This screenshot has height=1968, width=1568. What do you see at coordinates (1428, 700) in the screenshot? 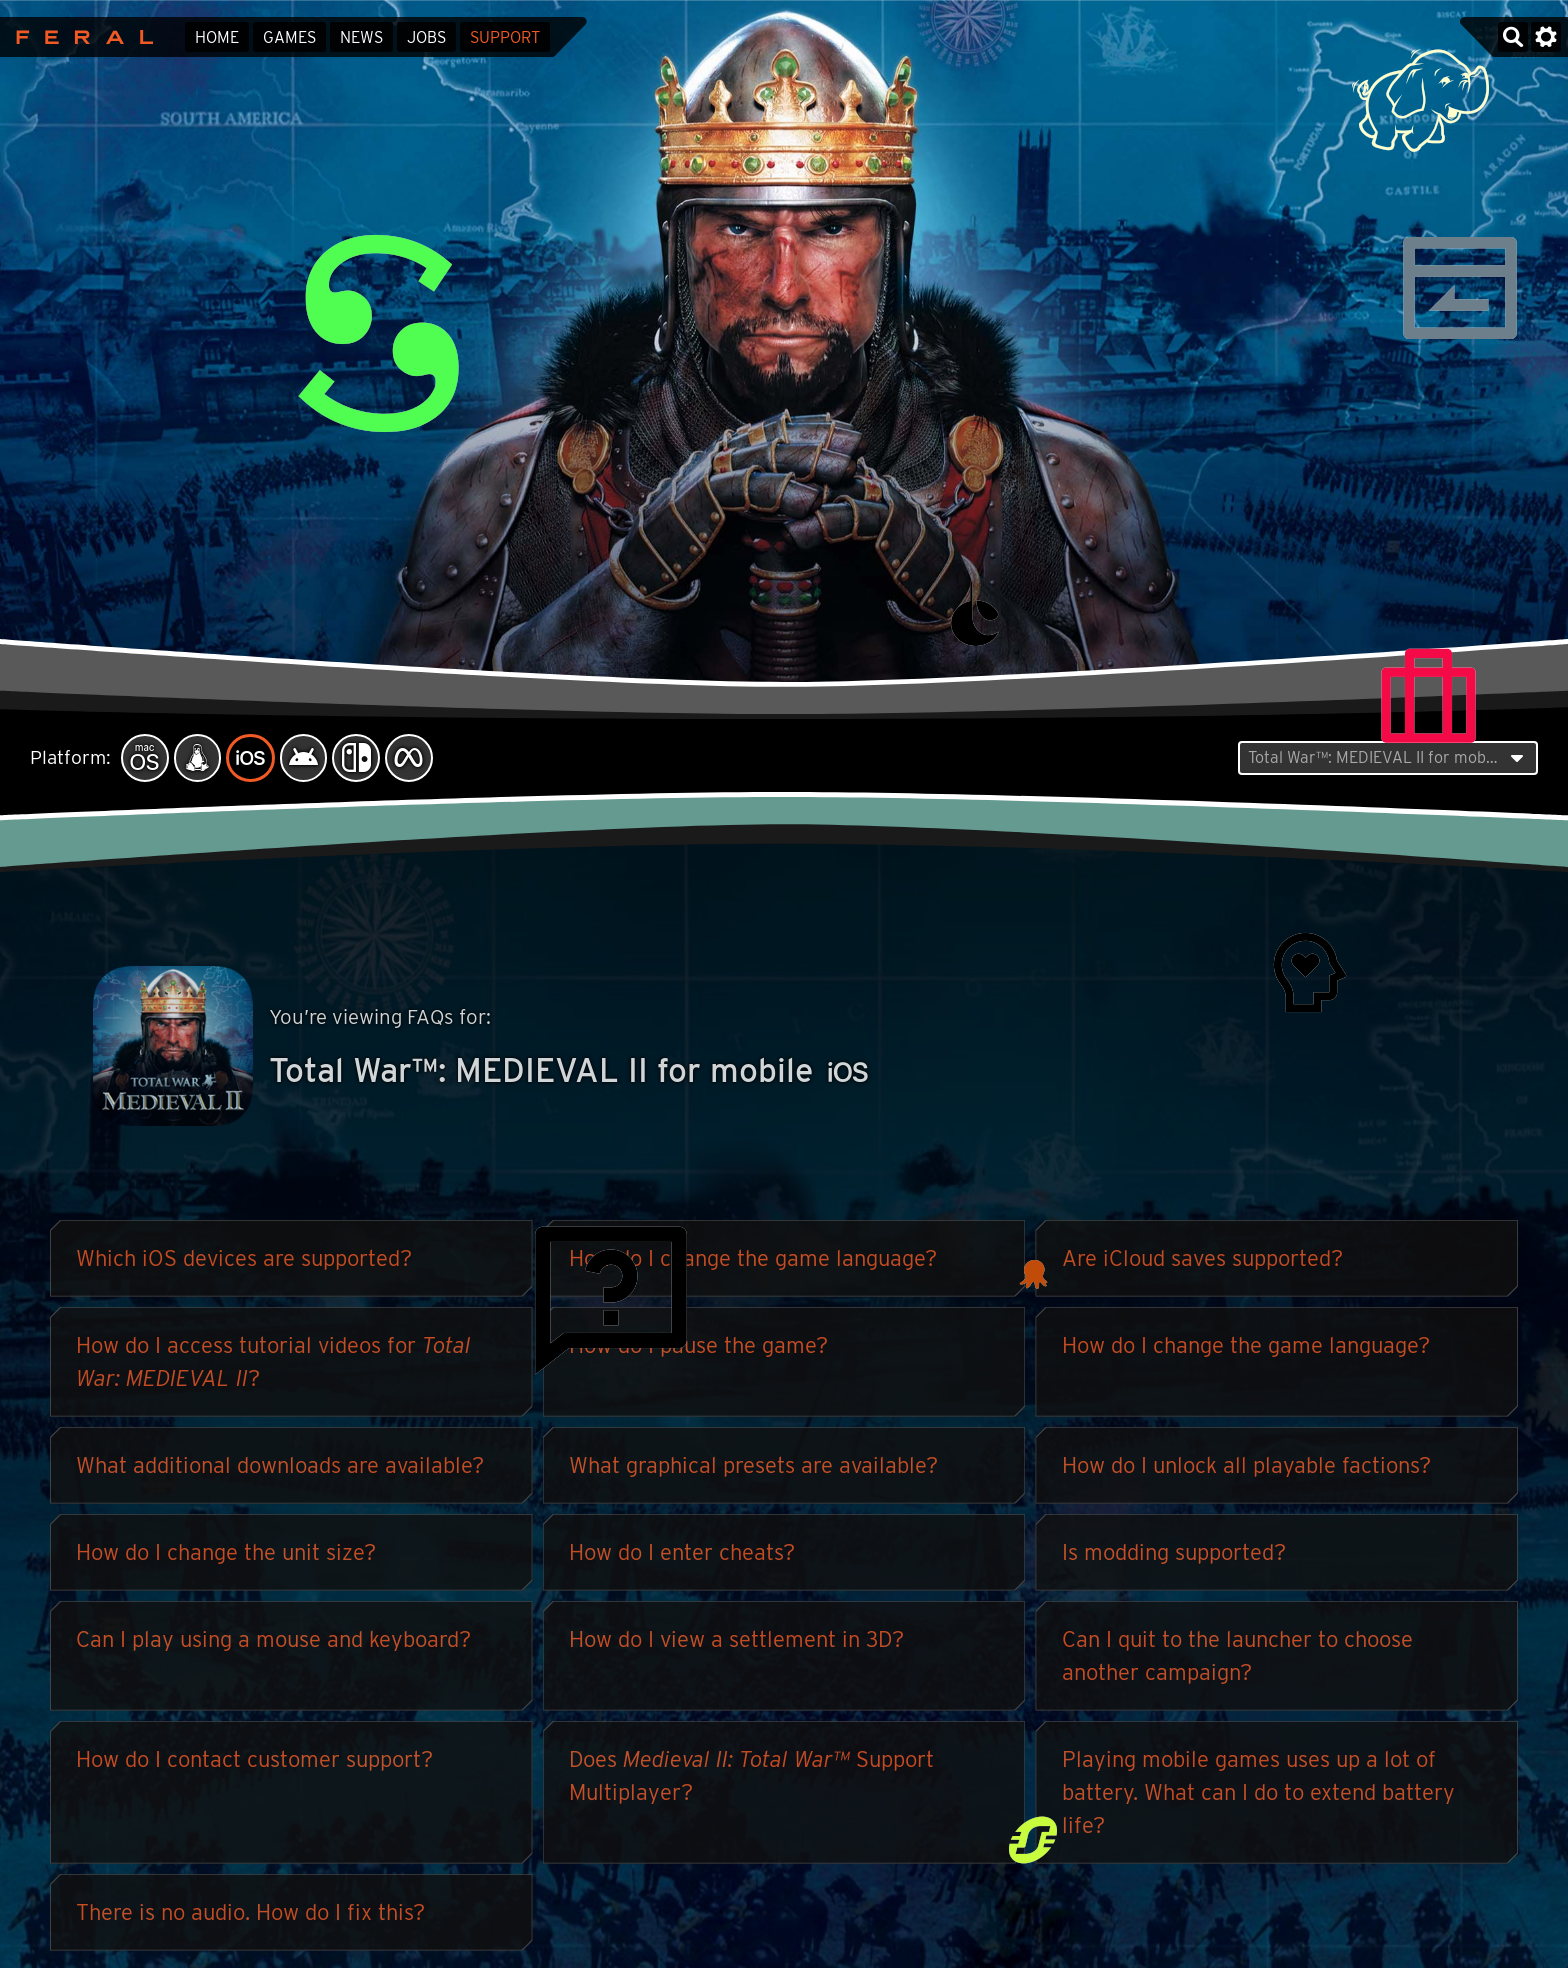
I see `access work or business documents` at bounding box center [1428, 700].